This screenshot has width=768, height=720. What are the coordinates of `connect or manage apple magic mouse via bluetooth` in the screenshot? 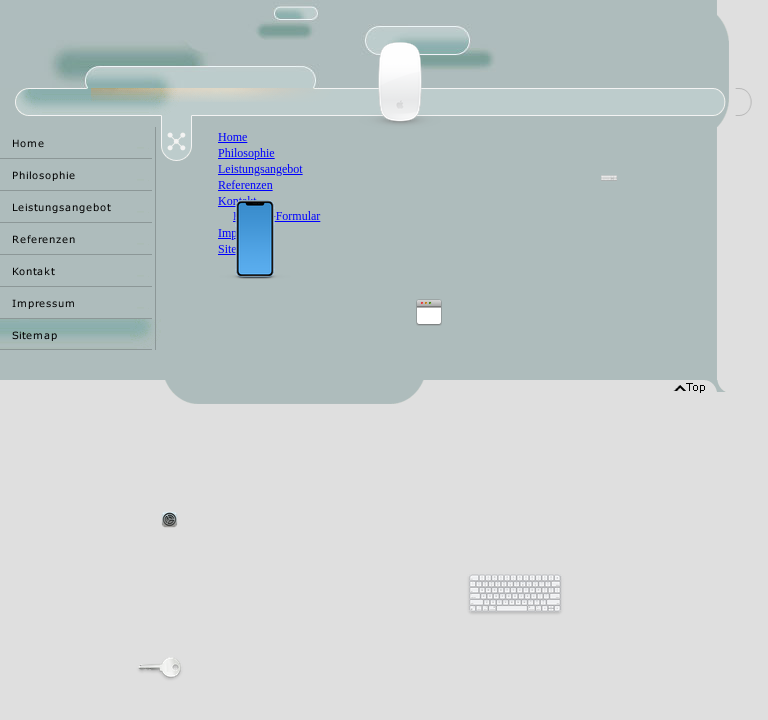 It's located at (400, 85).